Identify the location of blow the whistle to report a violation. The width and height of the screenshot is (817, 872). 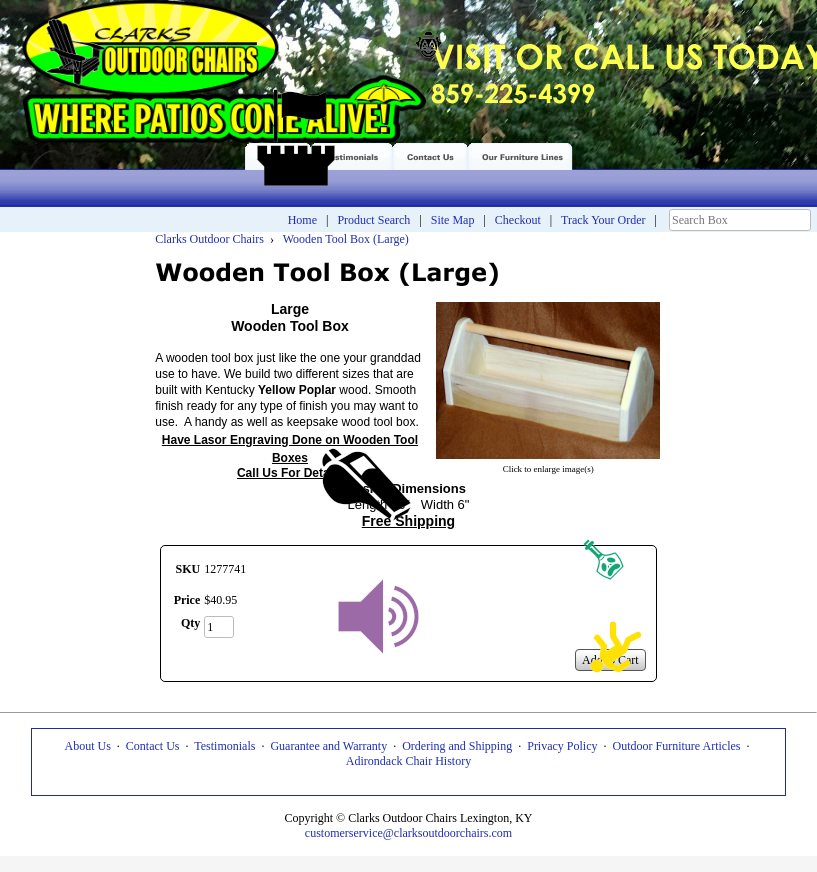
(366, 484).